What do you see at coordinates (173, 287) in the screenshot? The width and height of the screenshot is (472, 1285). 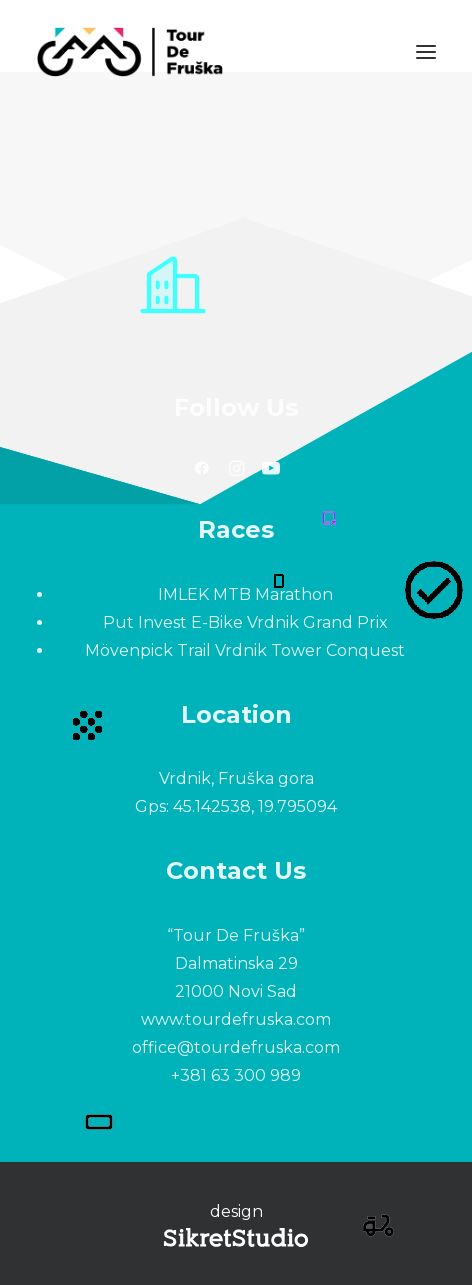 I see `view nearby buildings or properties` at bounding box center [173, 287].